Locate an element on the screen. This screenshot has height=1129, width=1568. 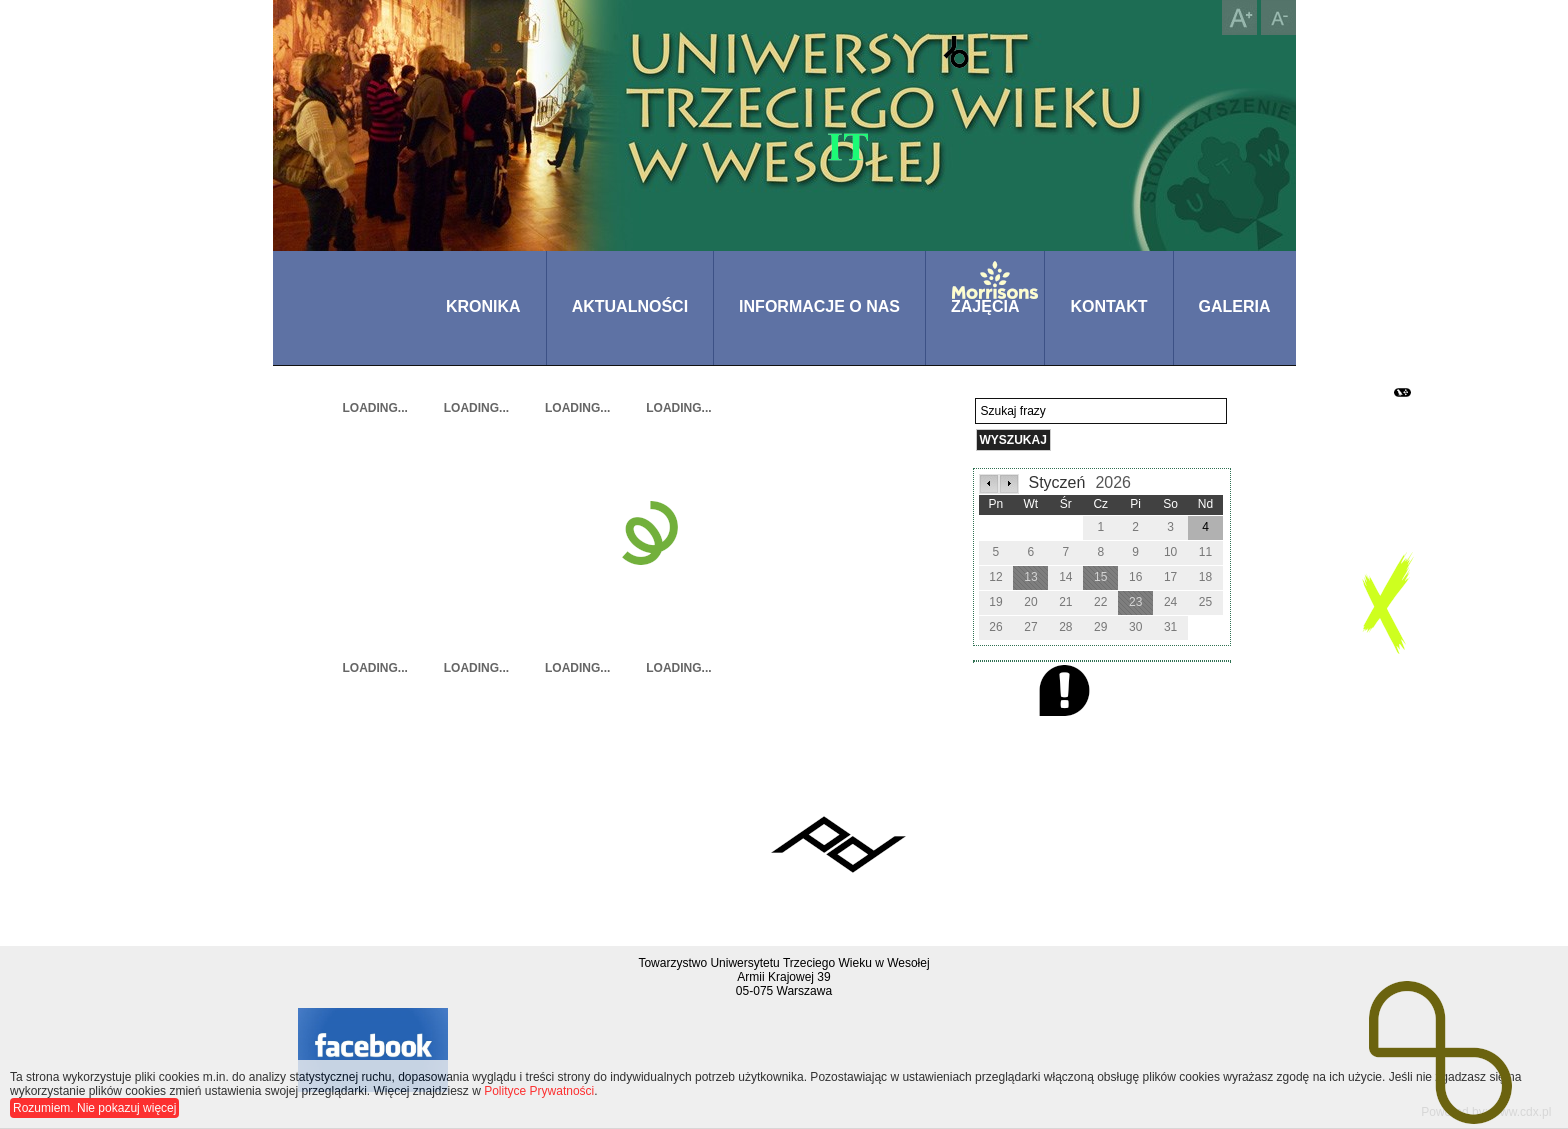
open the Beatport app or website is located at coordinates (956, 52).